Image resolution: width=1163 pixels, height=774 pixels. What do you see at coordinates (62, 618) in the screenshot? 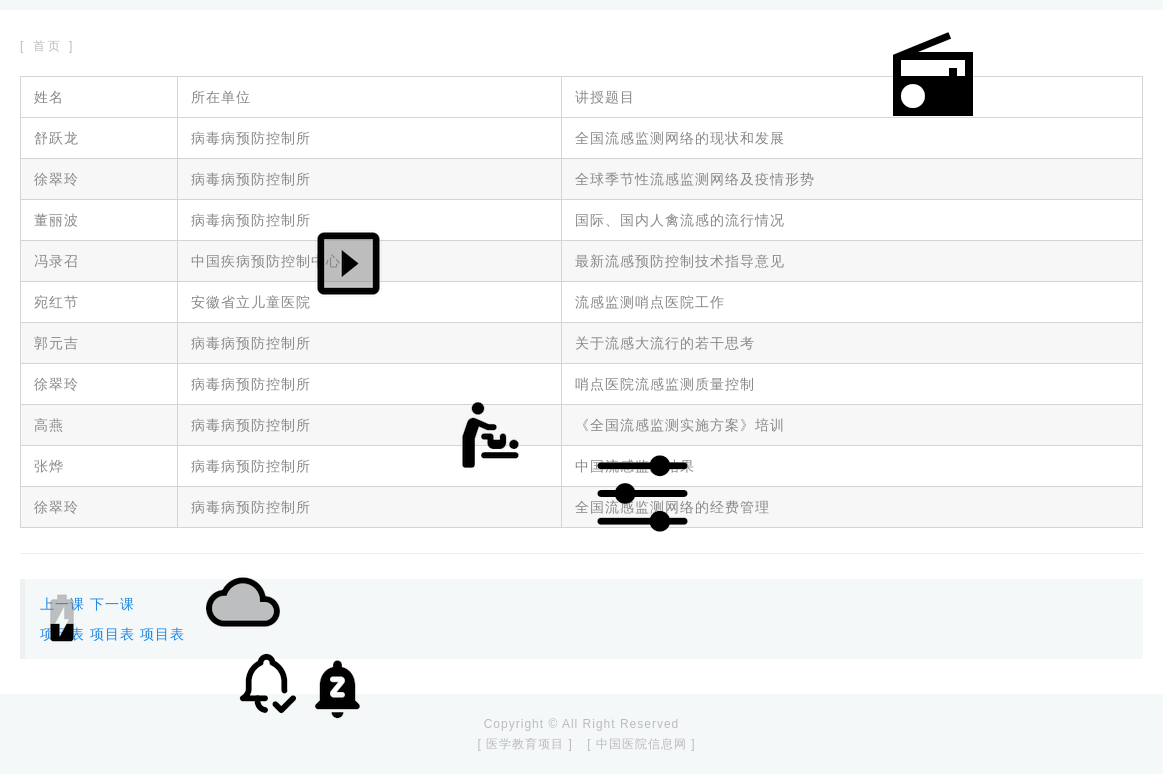
I see `indicates battery is charging at 30% capacity` at bounding box center [62, 618].